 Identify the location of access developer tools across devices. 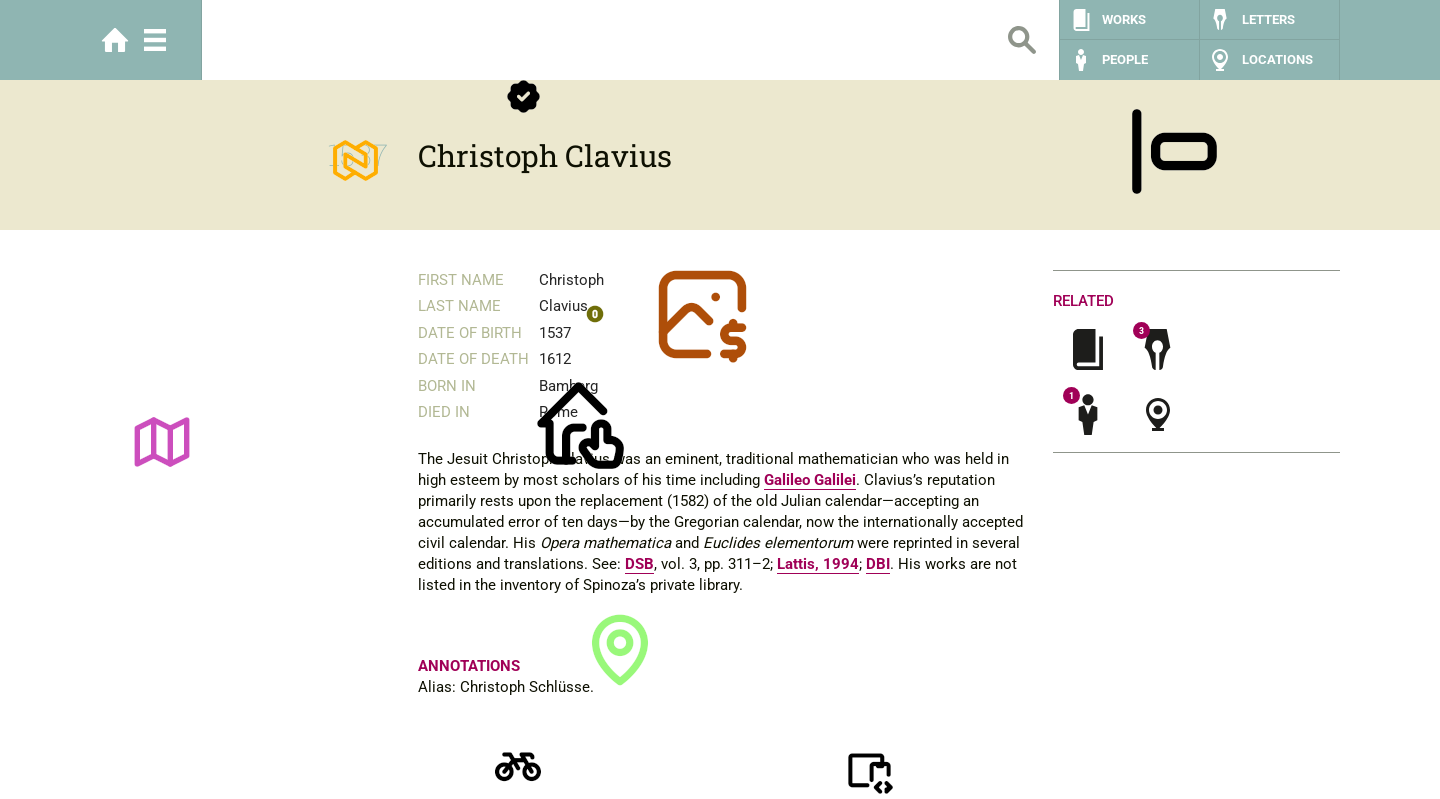
(869, 772).